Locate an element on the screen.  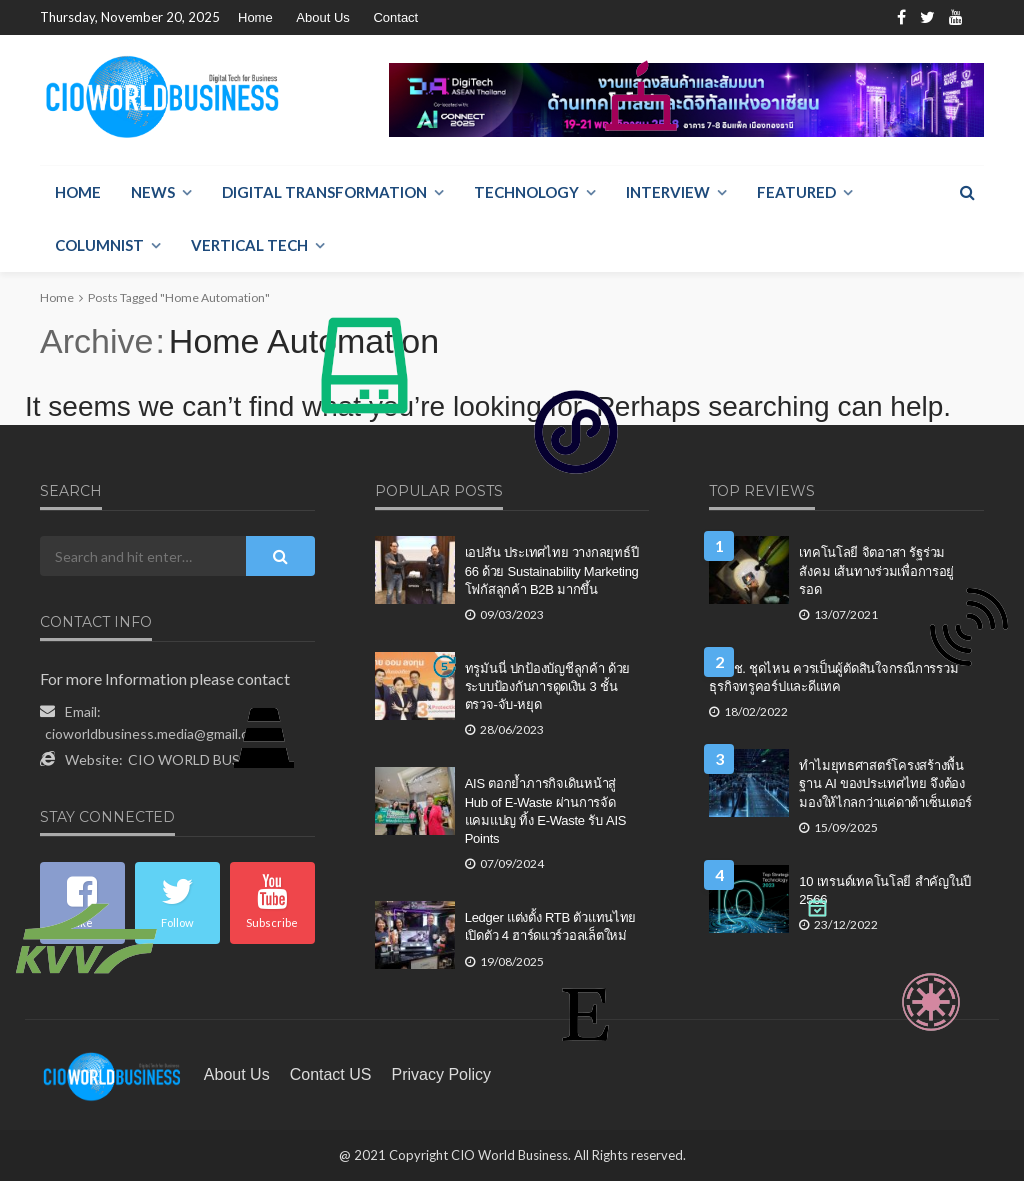
indicates a road closure or blocked route is located at coordinates (264, 738).